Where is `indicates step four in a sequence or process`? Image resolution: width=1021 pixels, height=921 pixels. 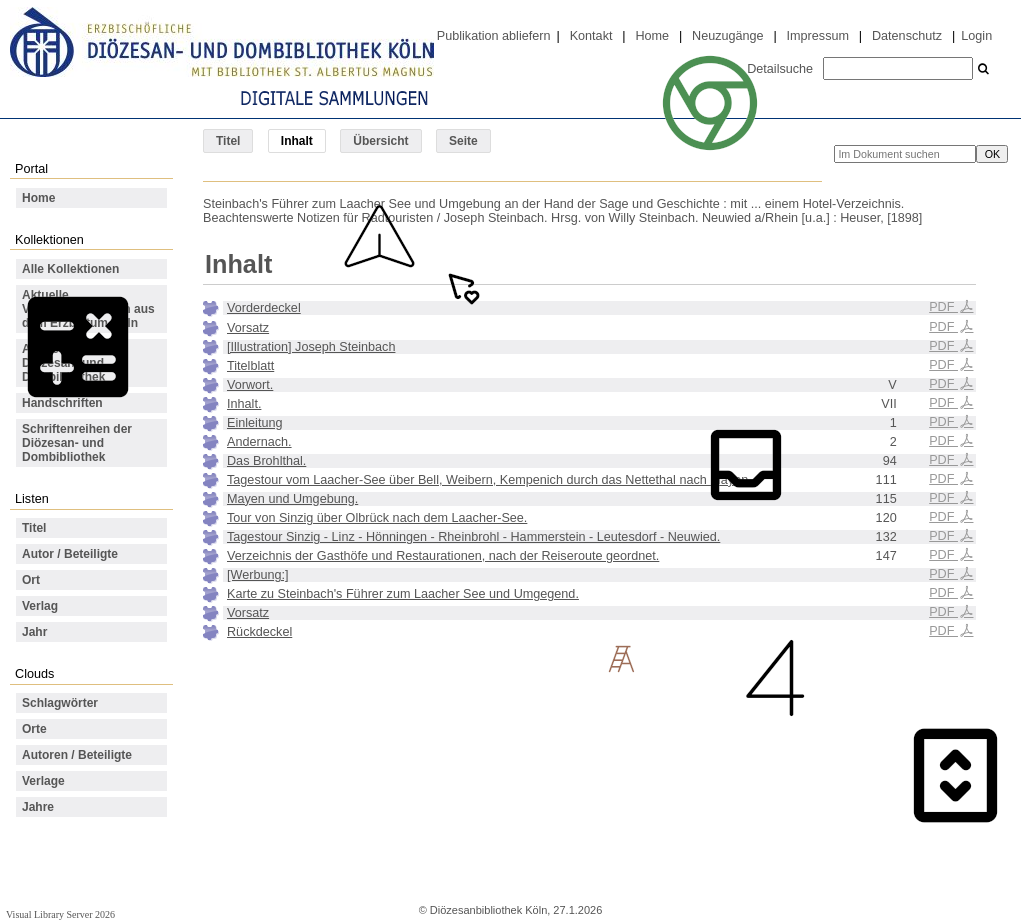
indicates step four in a sequence or process is located at coordinates (777, 678).